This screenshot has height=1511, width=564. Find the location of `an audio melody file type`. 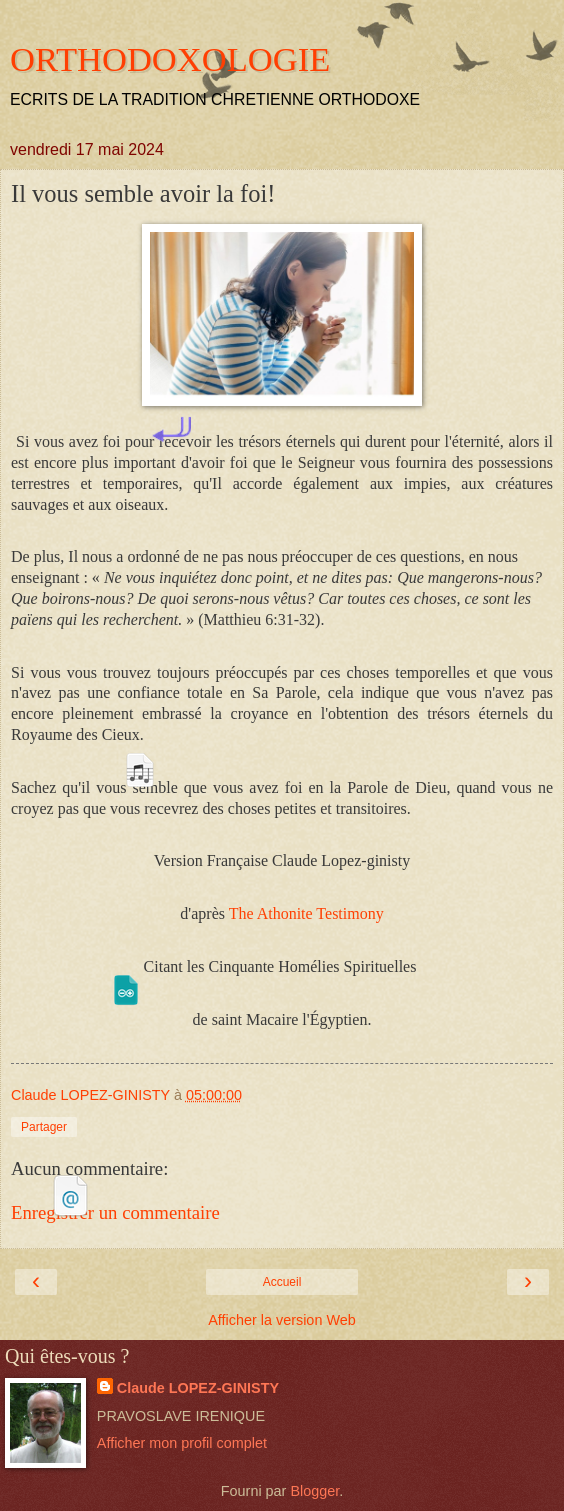

an audio melody file type is located at coordinates (140, 770).